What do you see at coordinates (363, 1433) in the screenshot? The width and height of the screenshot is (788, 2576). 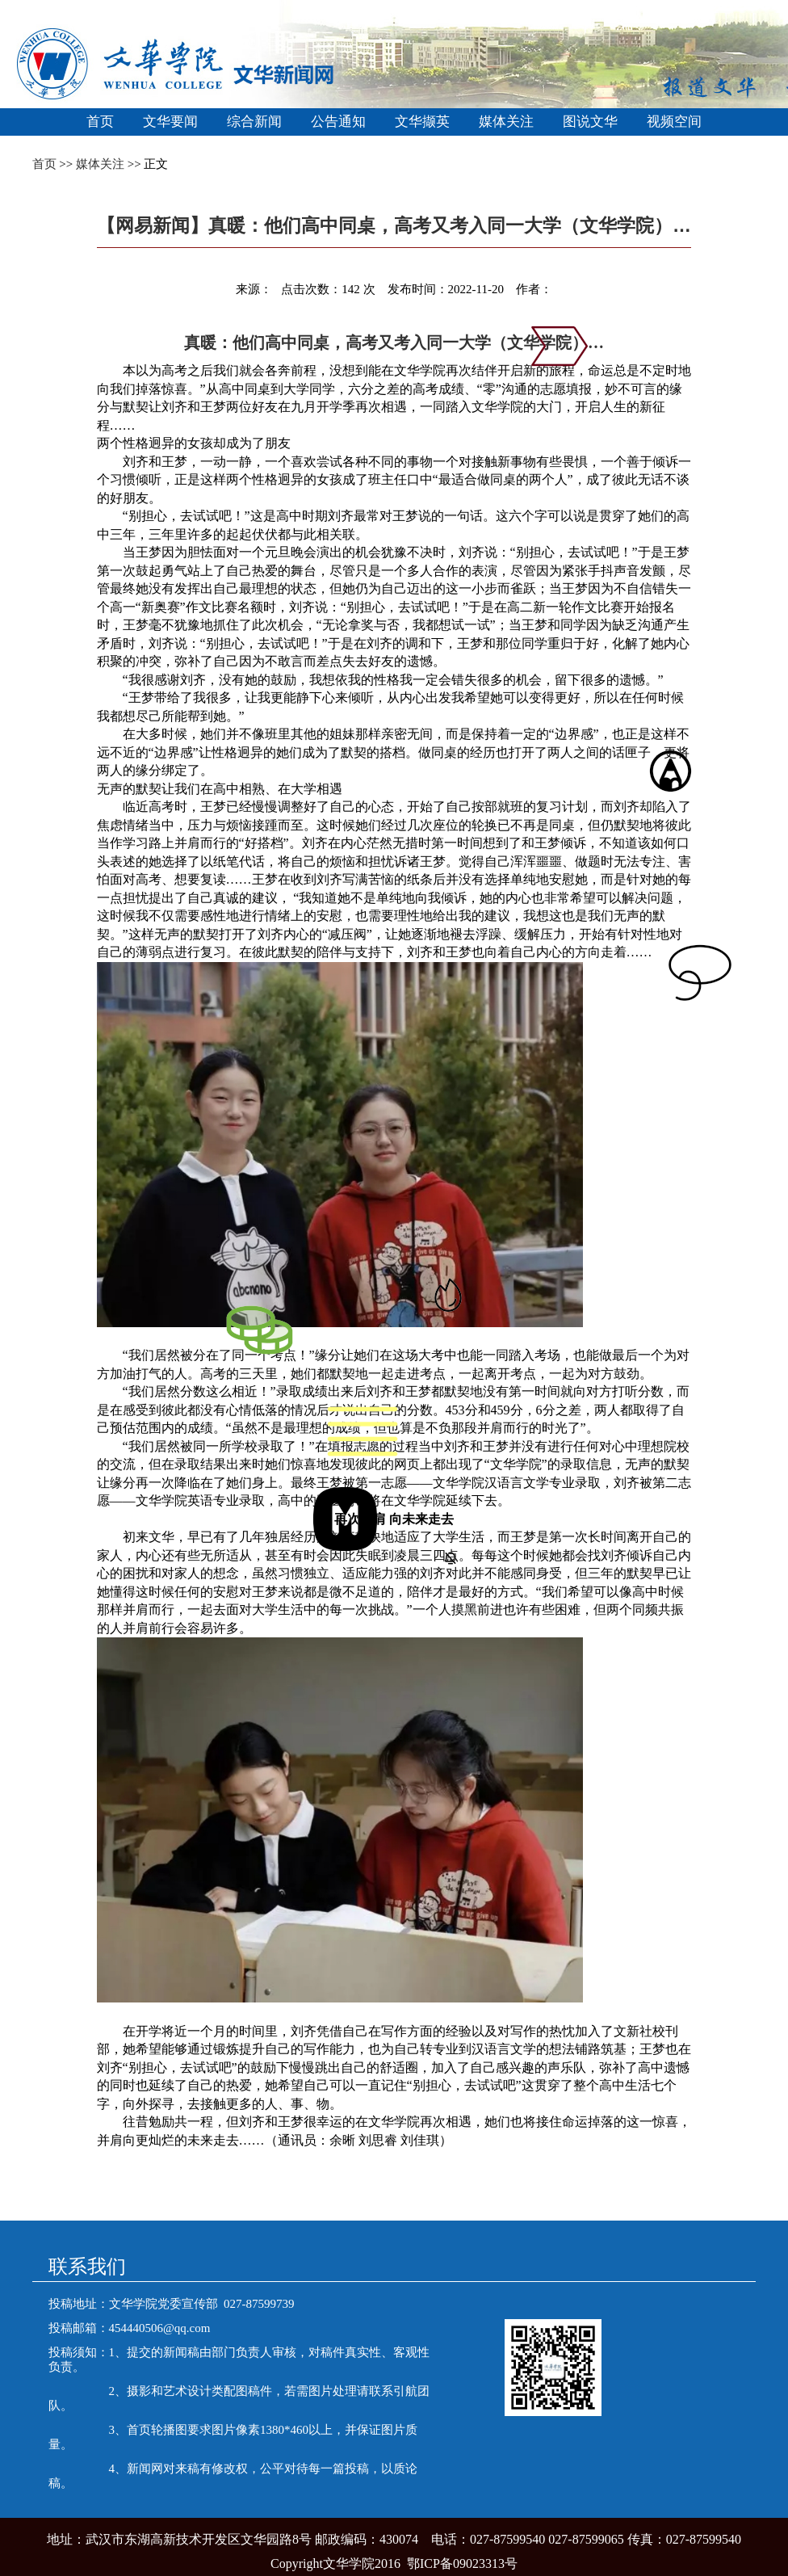 I see `justify text alignment` at bounding box center [363, 1433].